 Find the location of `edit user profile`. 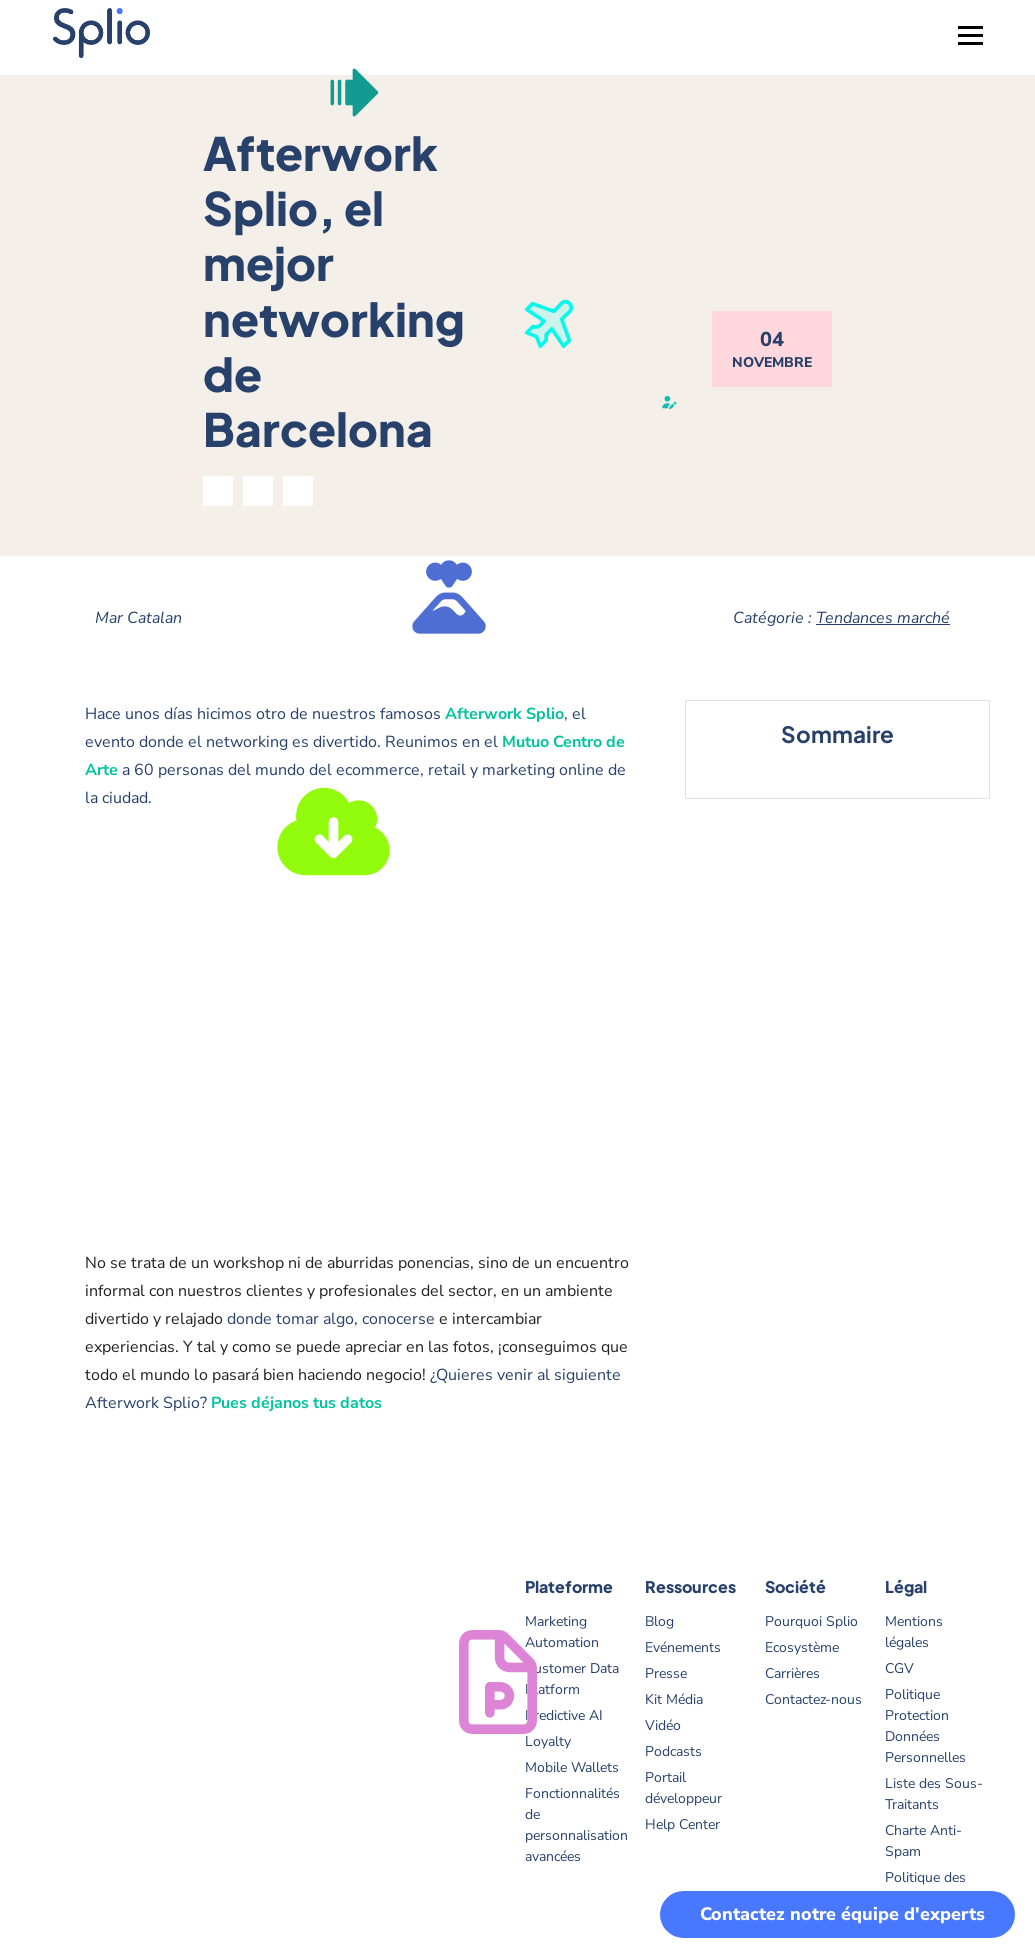

edit user profile is located at coordinates (669, 402).